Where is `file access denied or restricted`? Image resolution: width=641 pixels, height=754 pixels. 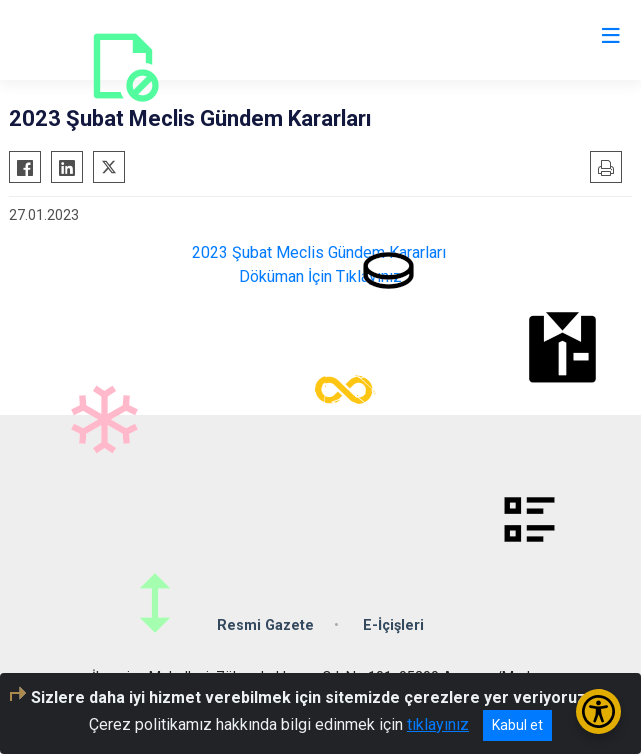
file access denied or restricted is located at coordinates (123, 66).